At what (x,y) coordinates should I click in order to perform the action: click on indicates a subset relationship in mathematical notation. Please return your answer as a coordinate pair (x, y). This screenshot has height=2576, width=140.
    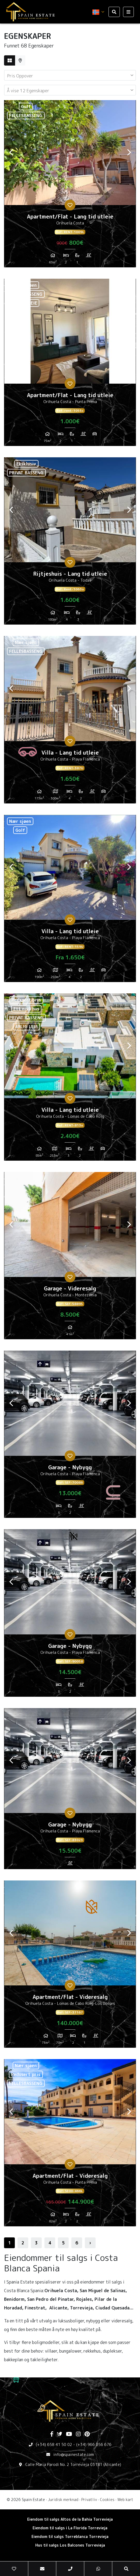
    Looking at the image, I should click on (113, 1492).